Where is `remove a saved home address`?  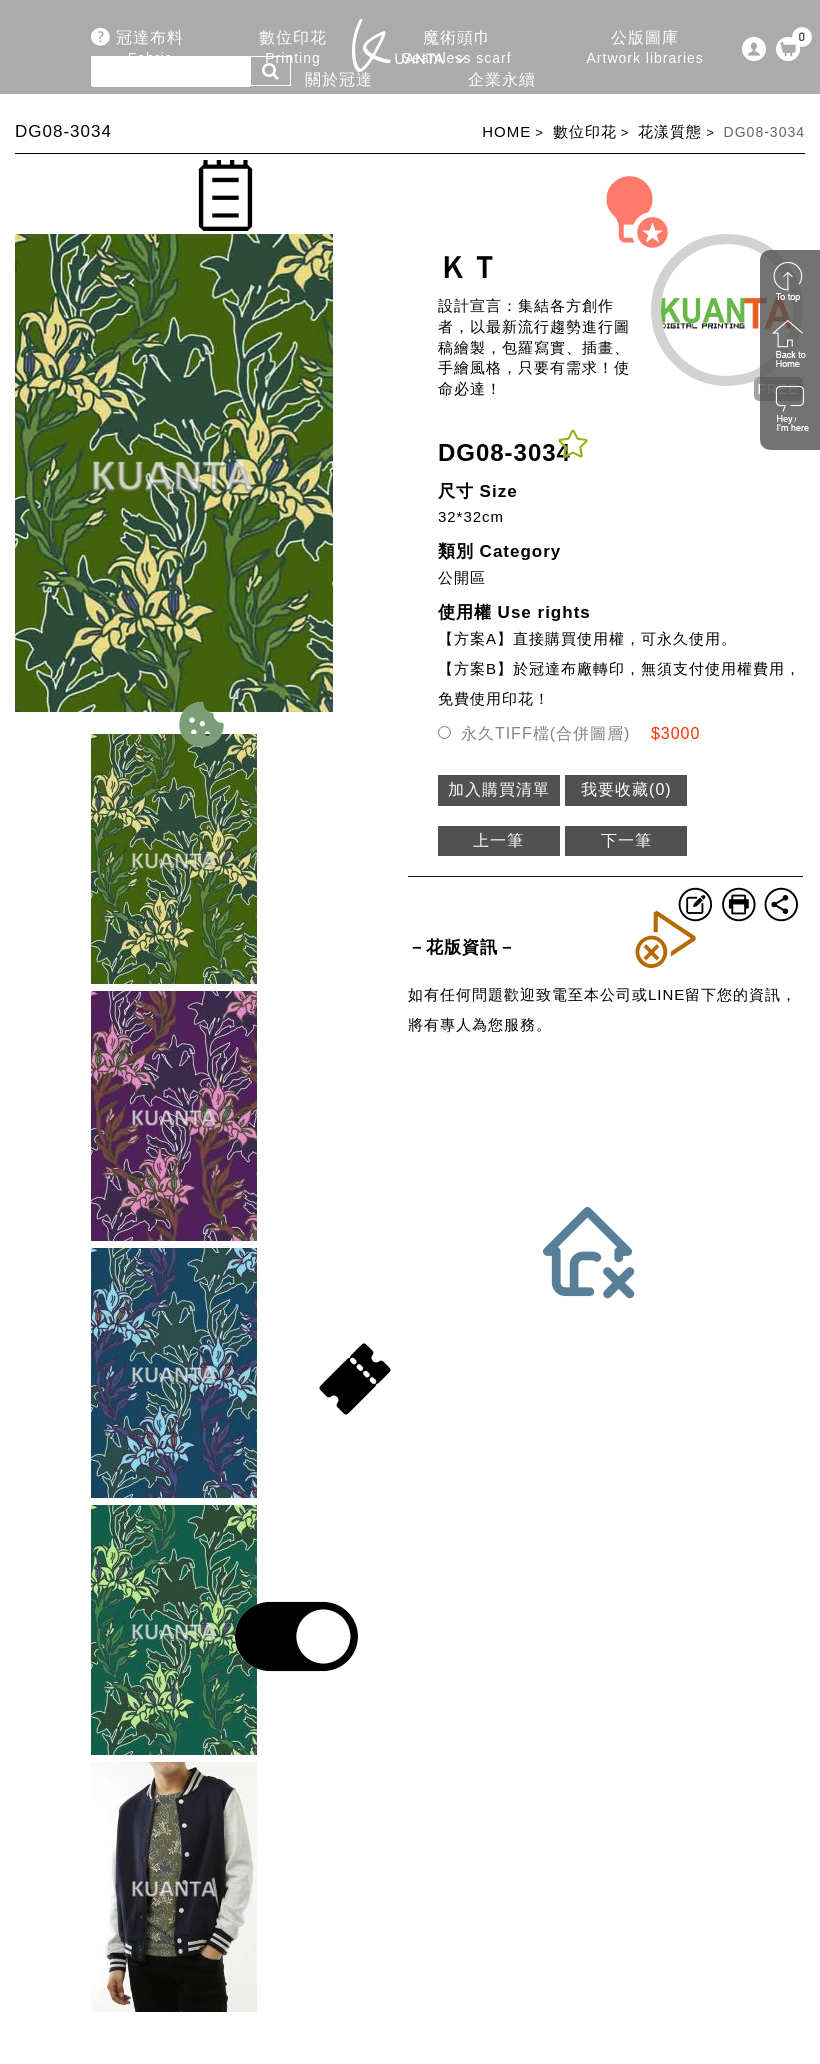
remove a saved home address is located at coordinates (587, 1251).